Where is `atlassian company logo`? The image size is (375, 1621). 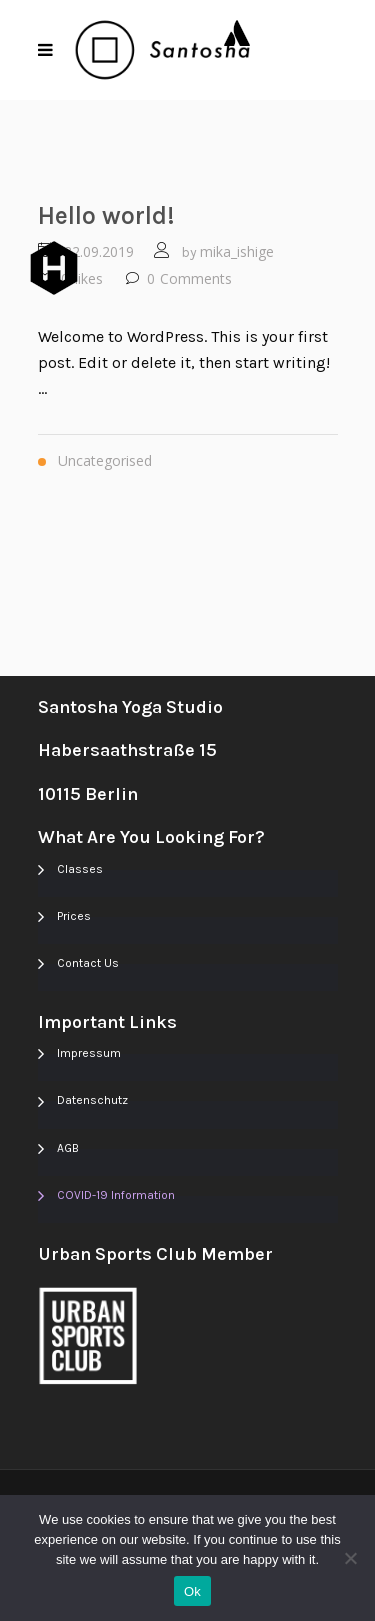
atlassian company logo is located at coordinates (237, 33).